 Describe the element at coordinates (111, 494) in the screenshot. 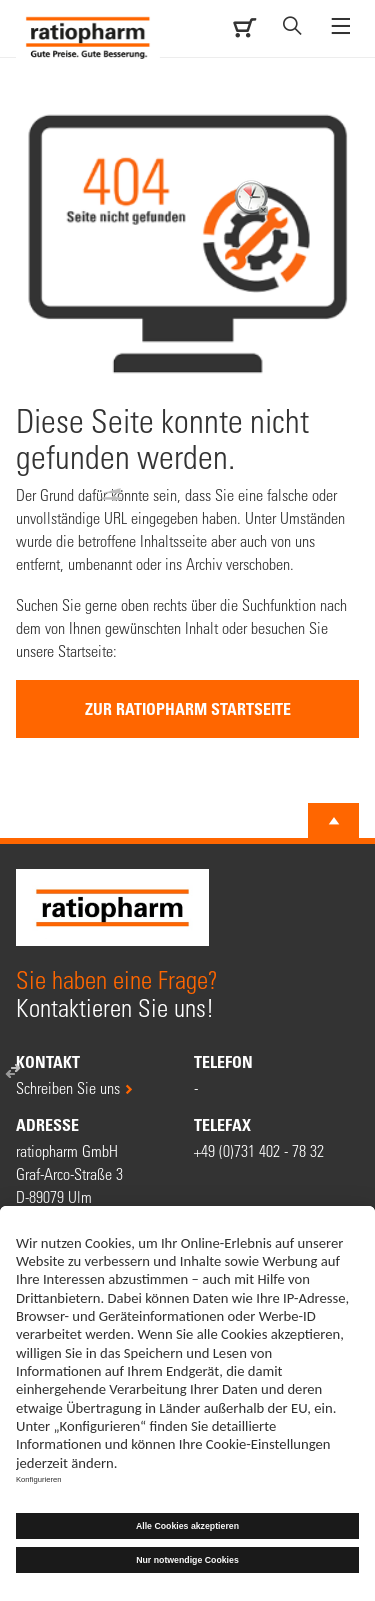

I see `adjust audio or speaker volume` at that location.